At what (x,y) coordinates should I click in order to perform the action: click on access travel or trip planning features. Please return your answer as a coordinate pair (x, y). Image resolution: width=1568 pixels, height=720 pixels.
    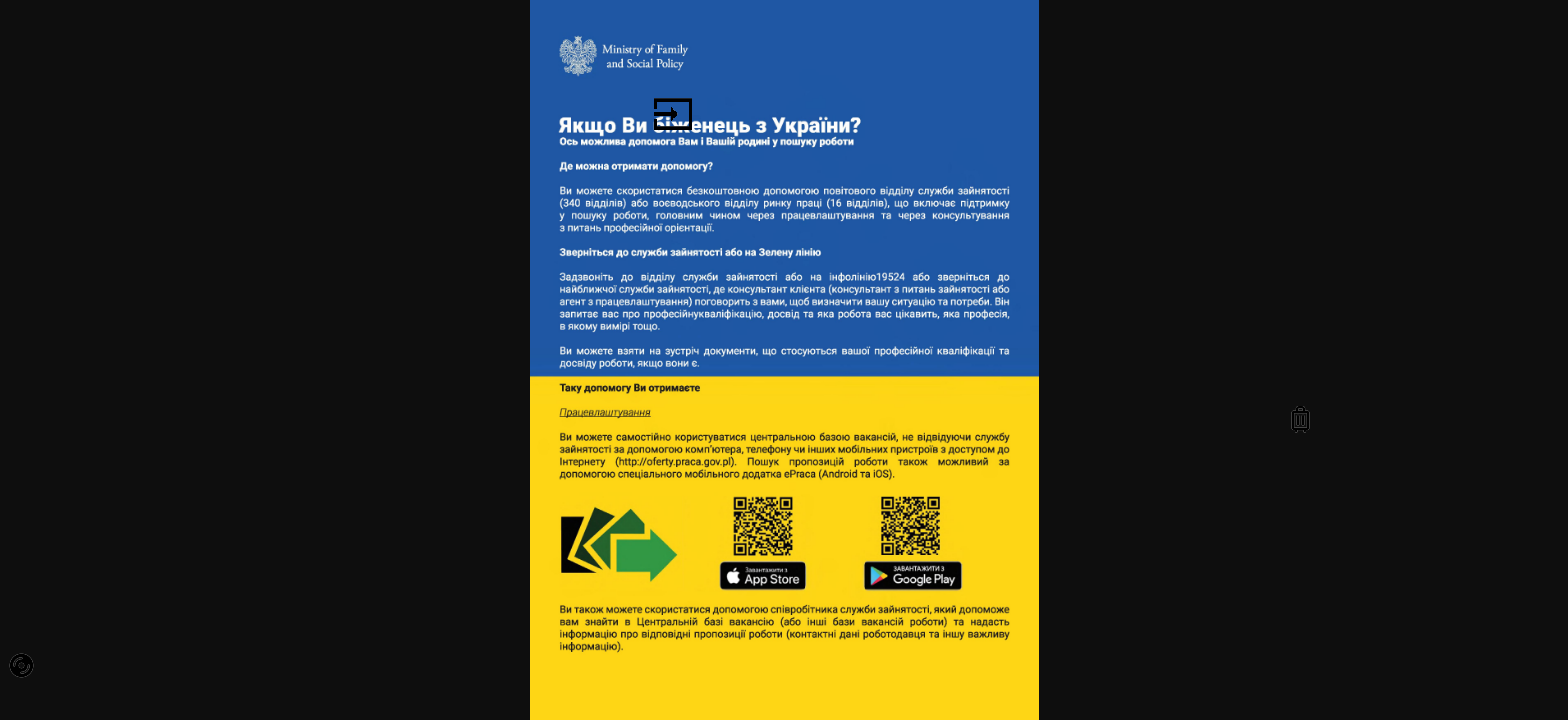
    Looking at the image, I should click on (1300, 419).